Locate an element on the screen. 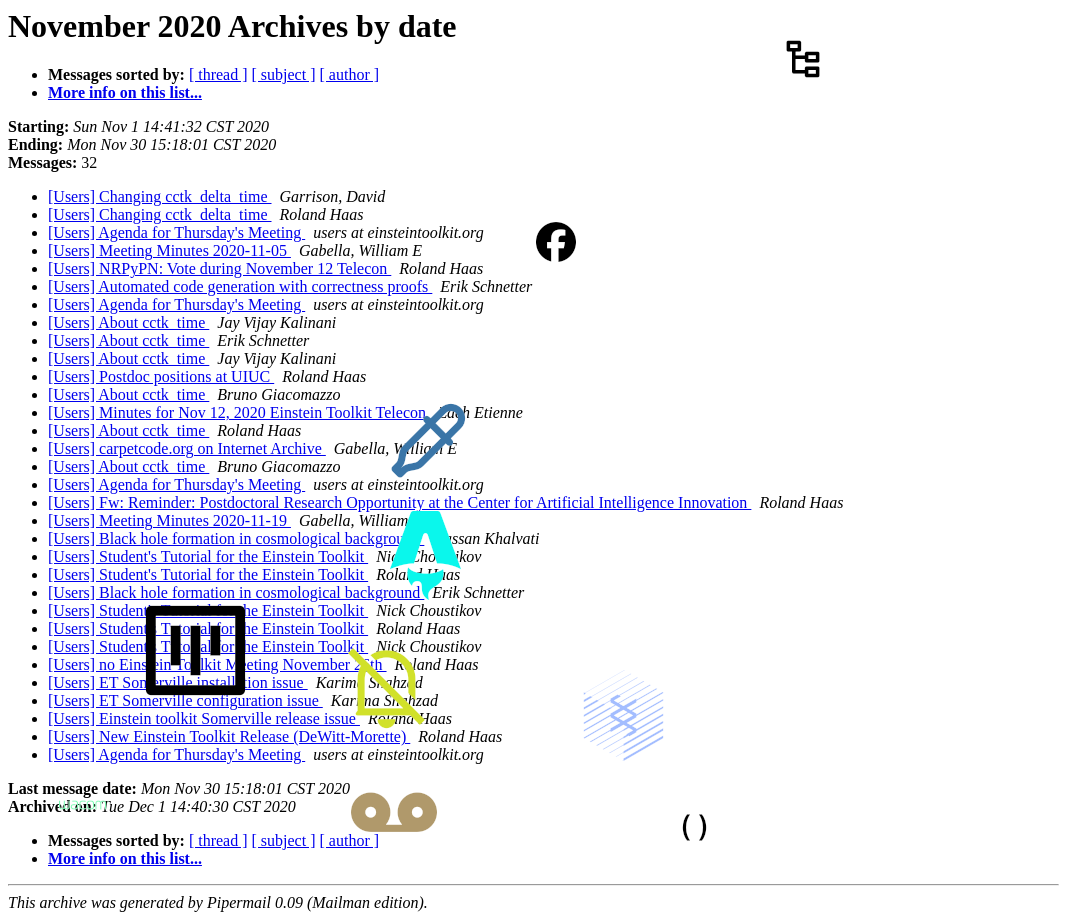 This screenshot has width=1067, height=920. mute notifications is located at coordinates (386, 686).